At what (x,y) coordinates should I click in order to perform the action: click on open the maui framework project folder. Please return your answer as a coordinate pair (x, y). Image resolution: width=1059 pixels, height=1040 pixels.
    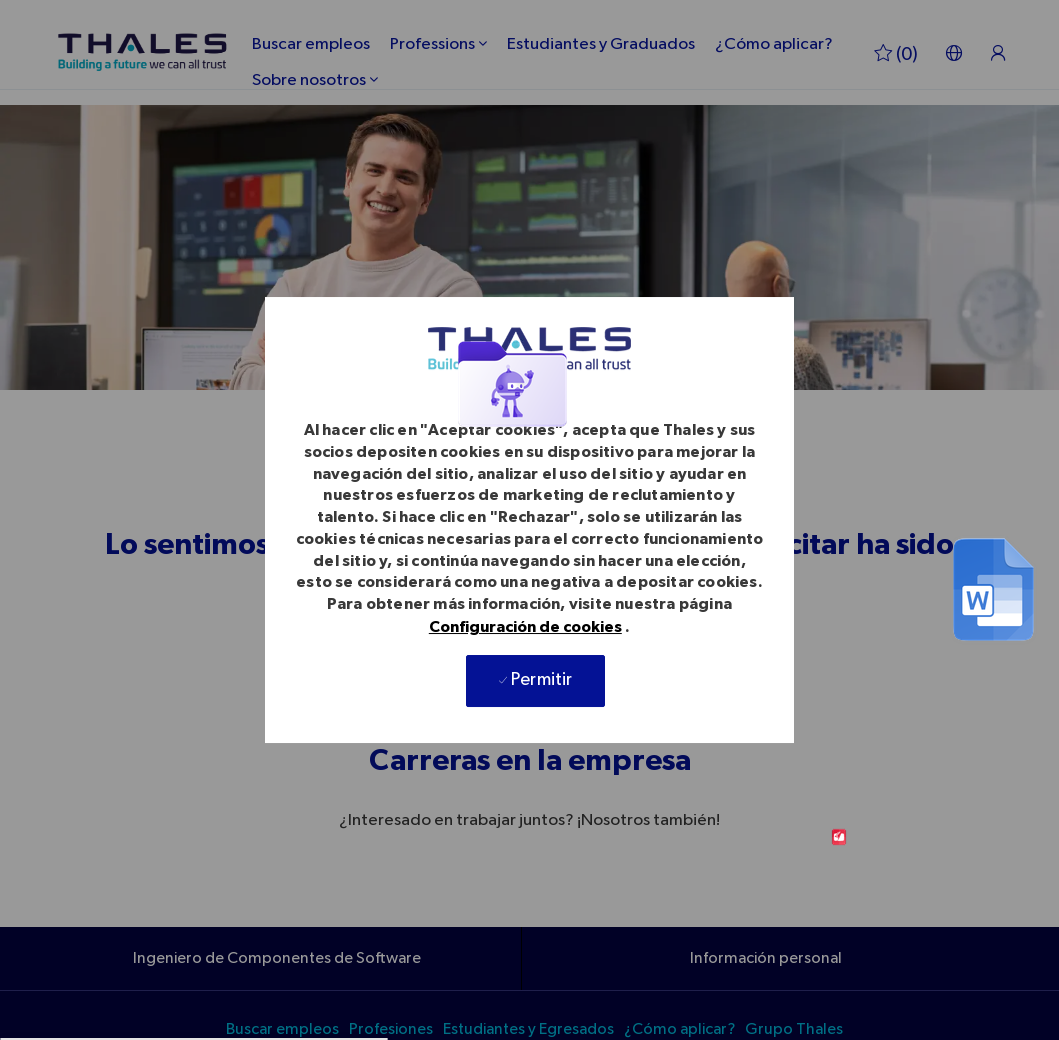
    Looking at the image, I should click on (512, 387).